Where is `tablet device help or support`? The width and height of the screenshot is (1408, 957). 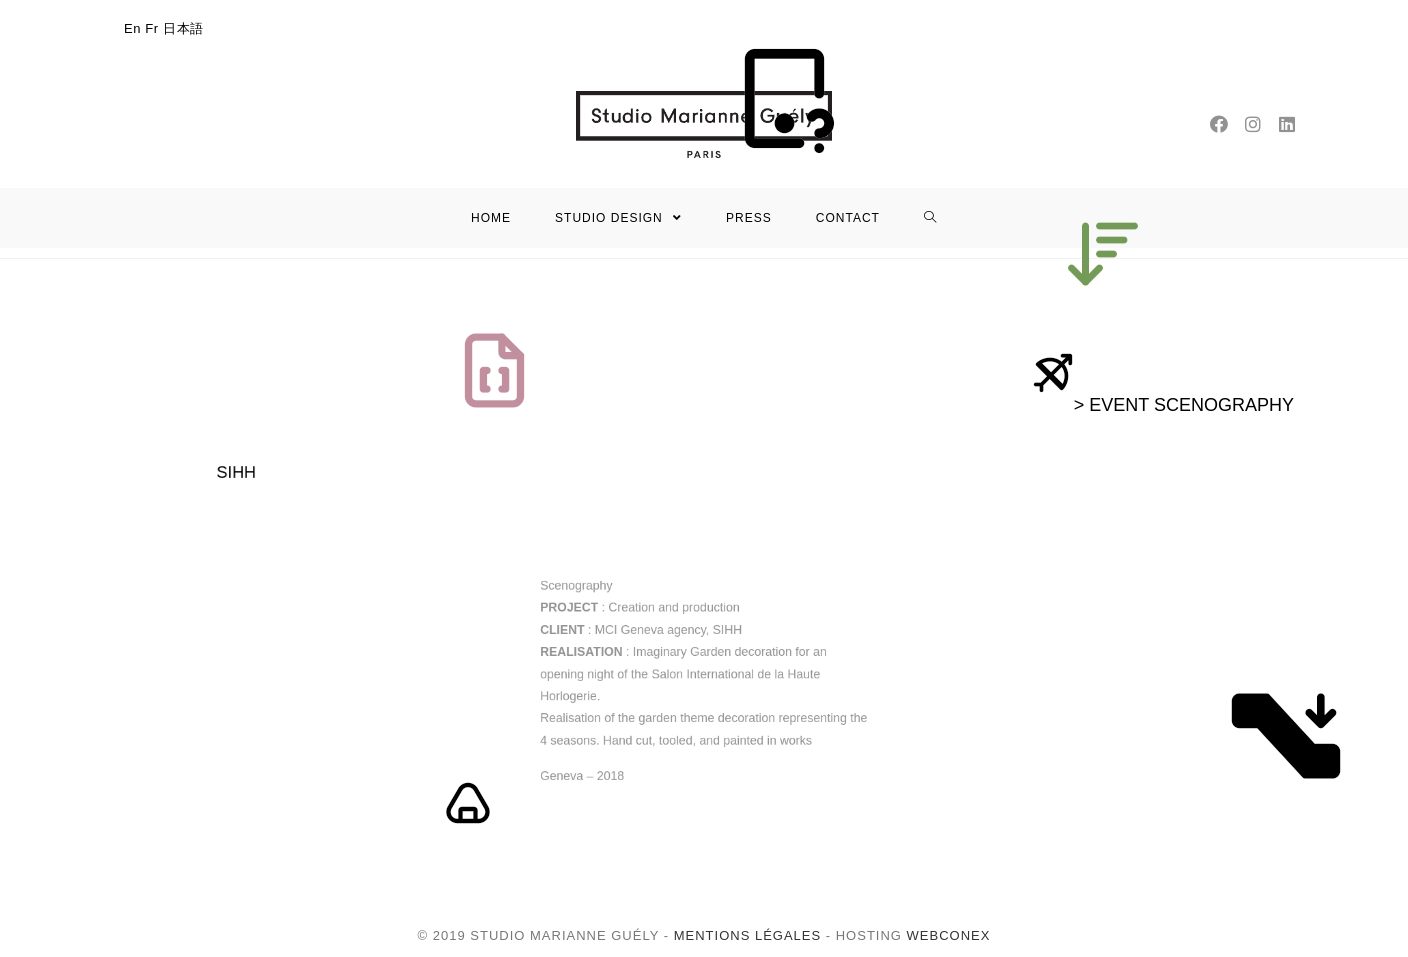 tablet device help or support is located at coordinates (784, 98).